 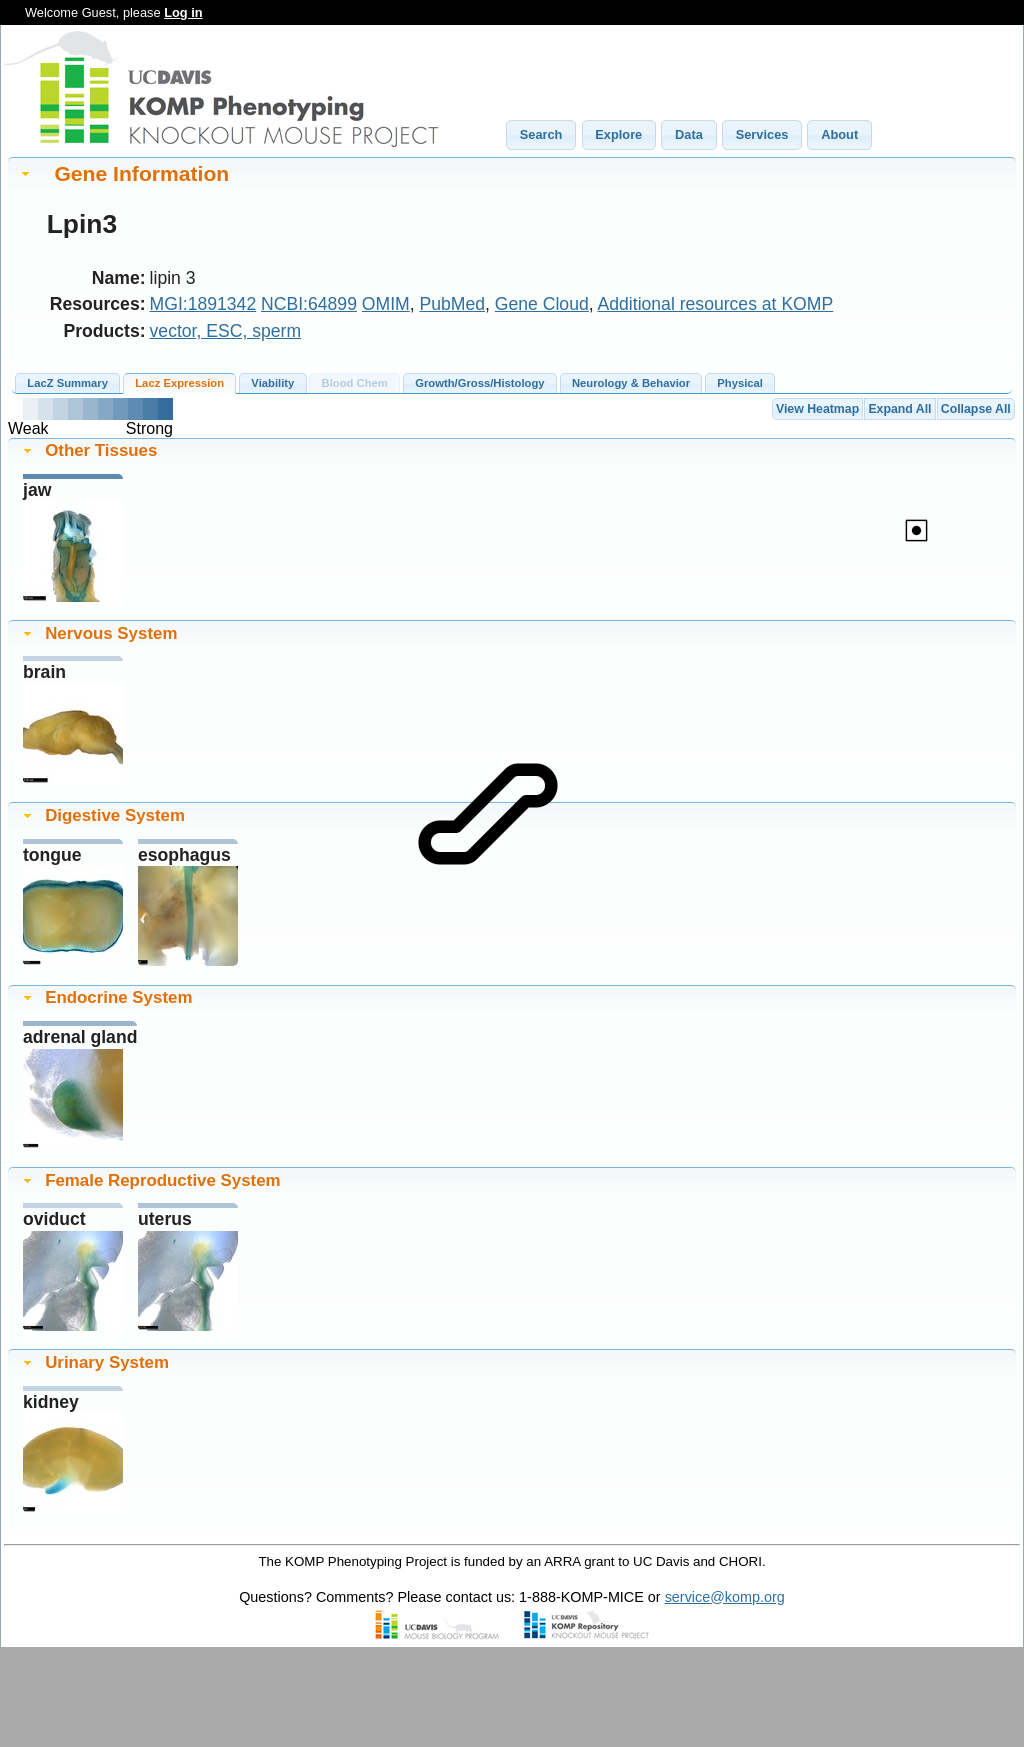 I want to click on indicates escalator location in a building or transit map, so click(x=488, y=814).